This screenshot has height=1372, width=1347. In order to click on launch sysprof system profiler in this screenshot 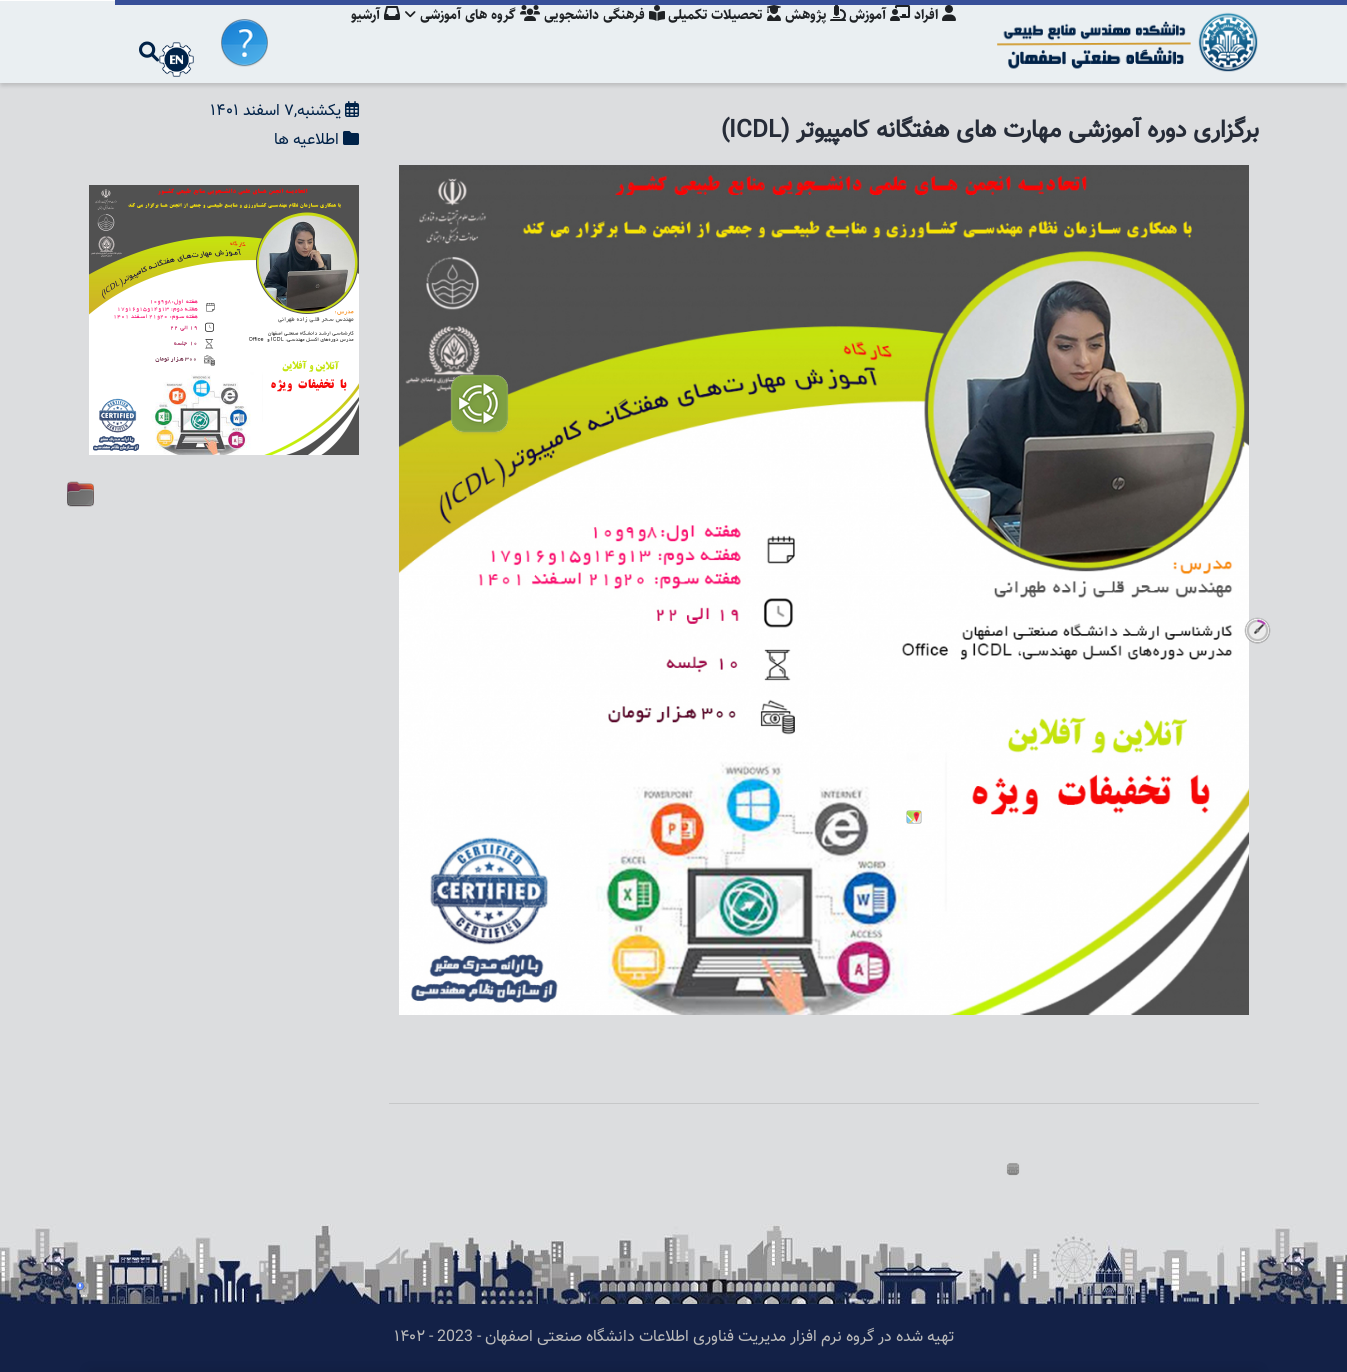, I will do `click(1257, 630)`.